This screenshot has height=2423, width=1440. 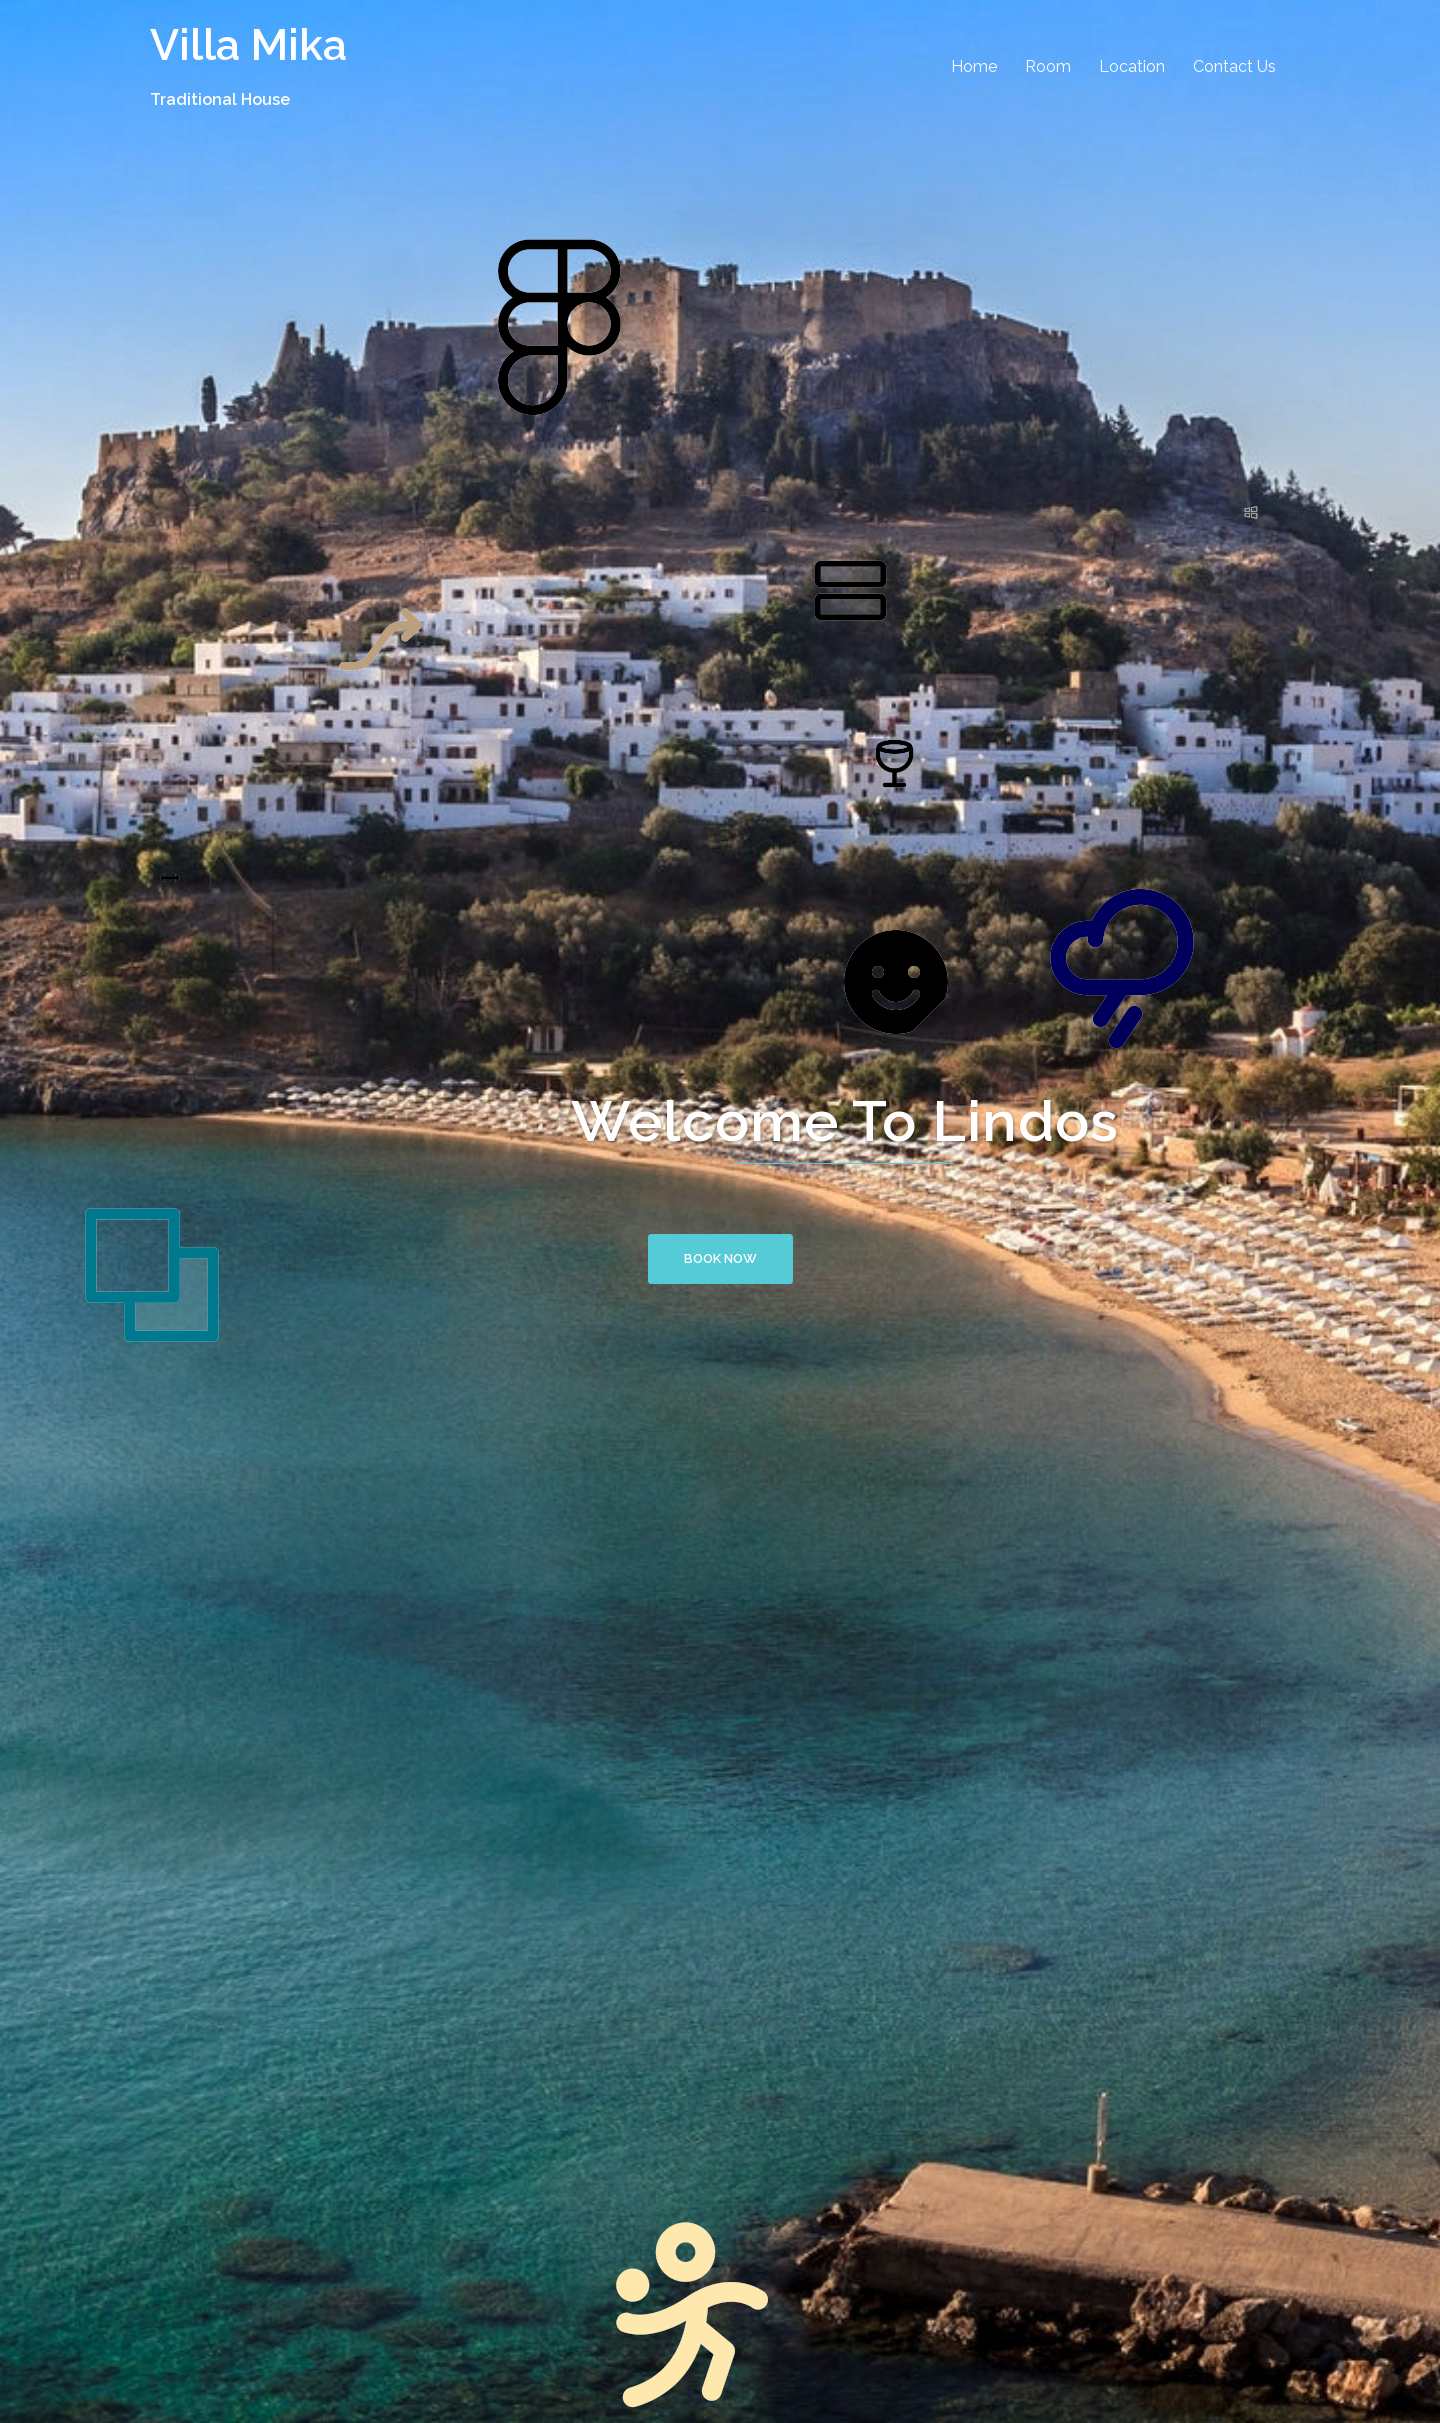 What do you see at coordinates (152, 1275) in the screenshot?
I see `subtract or remove a layer from selection` at bounding box center [152, 1275].